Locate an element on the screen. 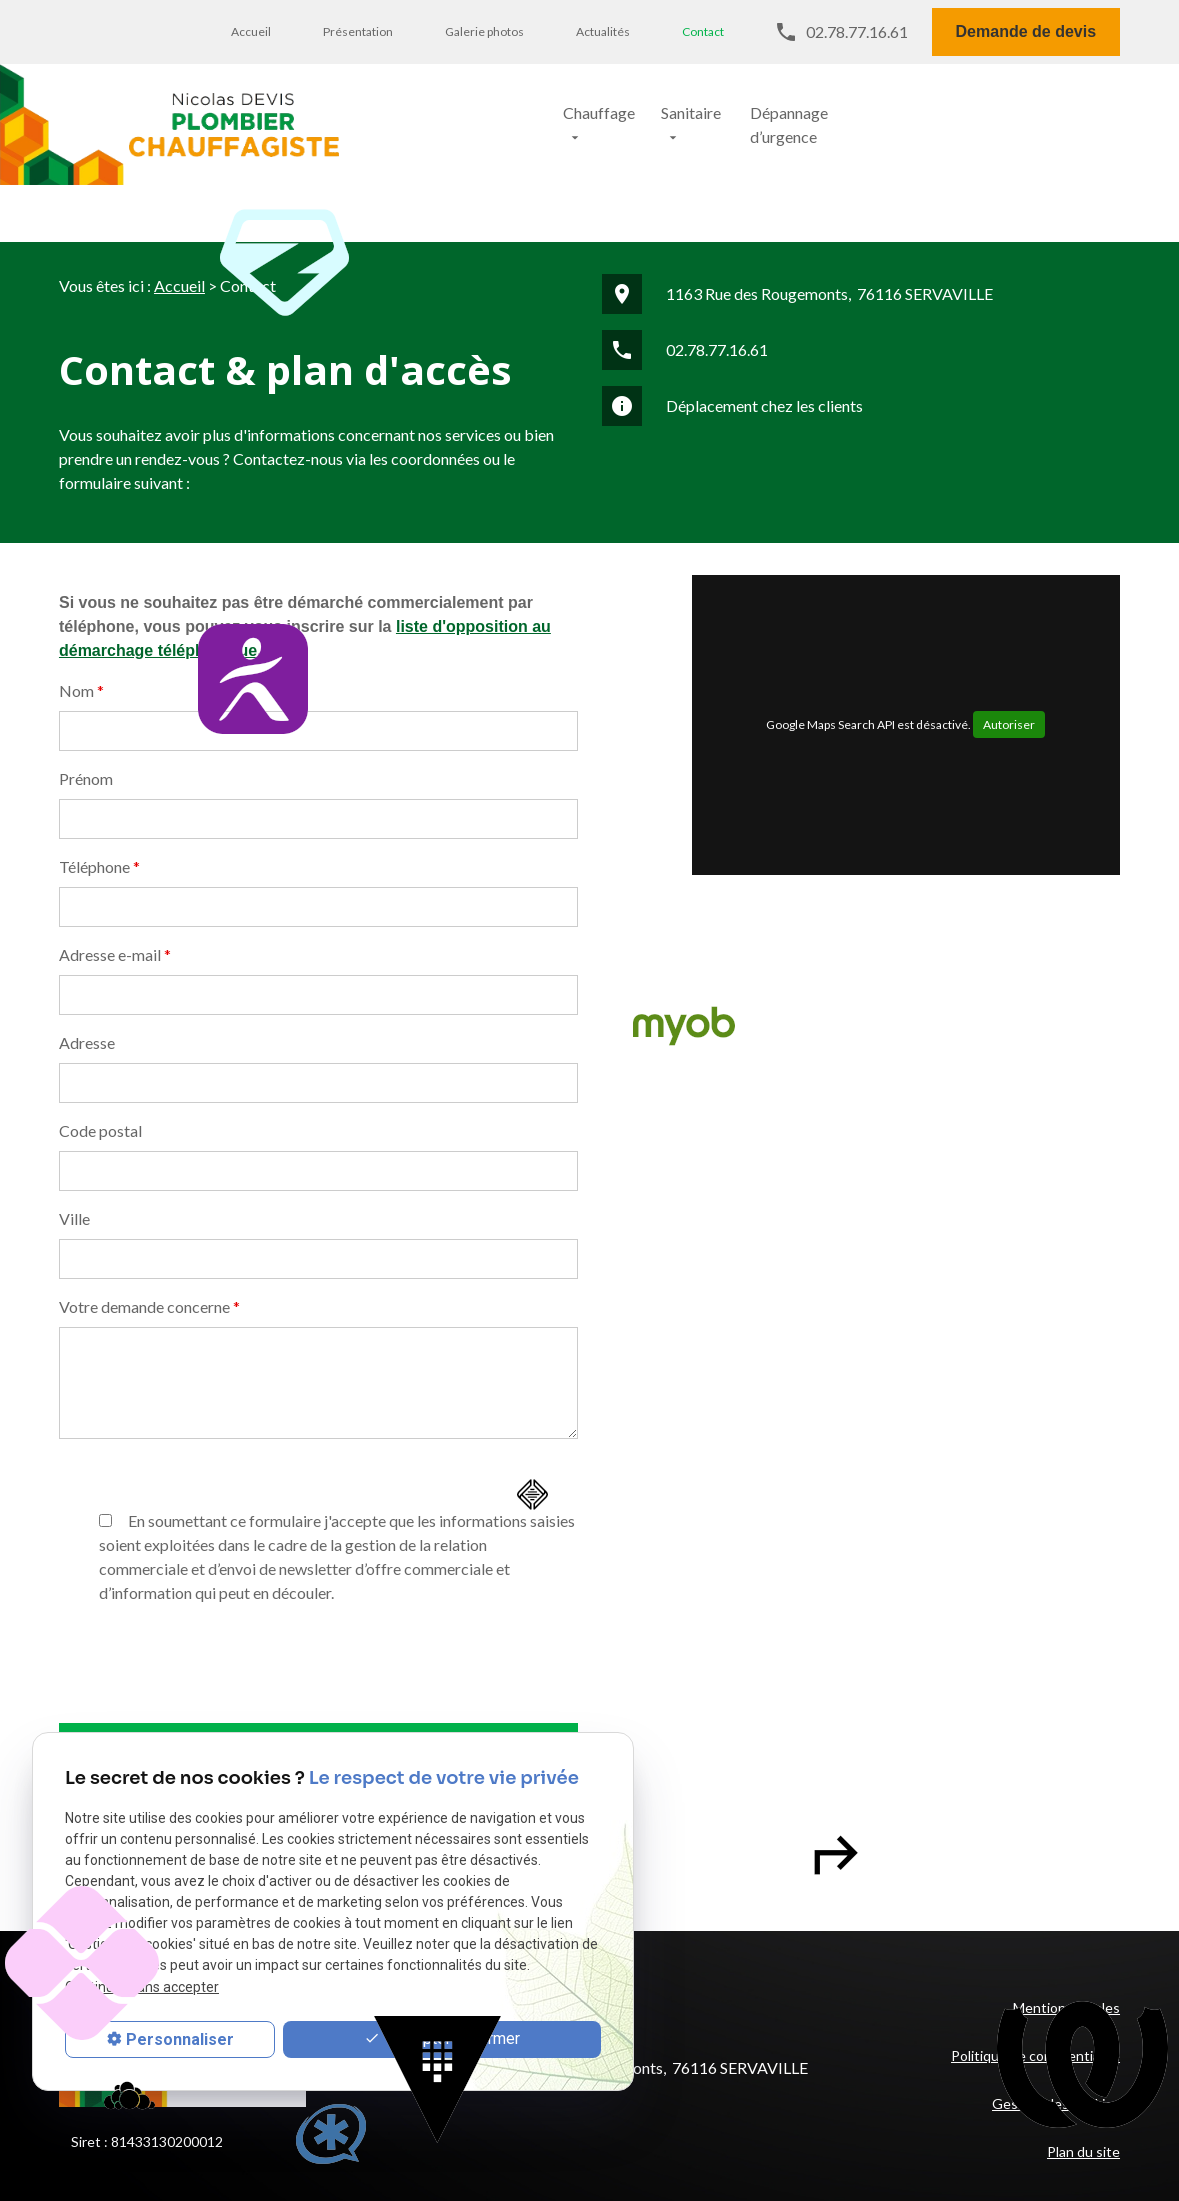 The width and height of the screenshot is (1179, 2201). HashiCorp Vault application logo is located at coordinates (437, 2079).